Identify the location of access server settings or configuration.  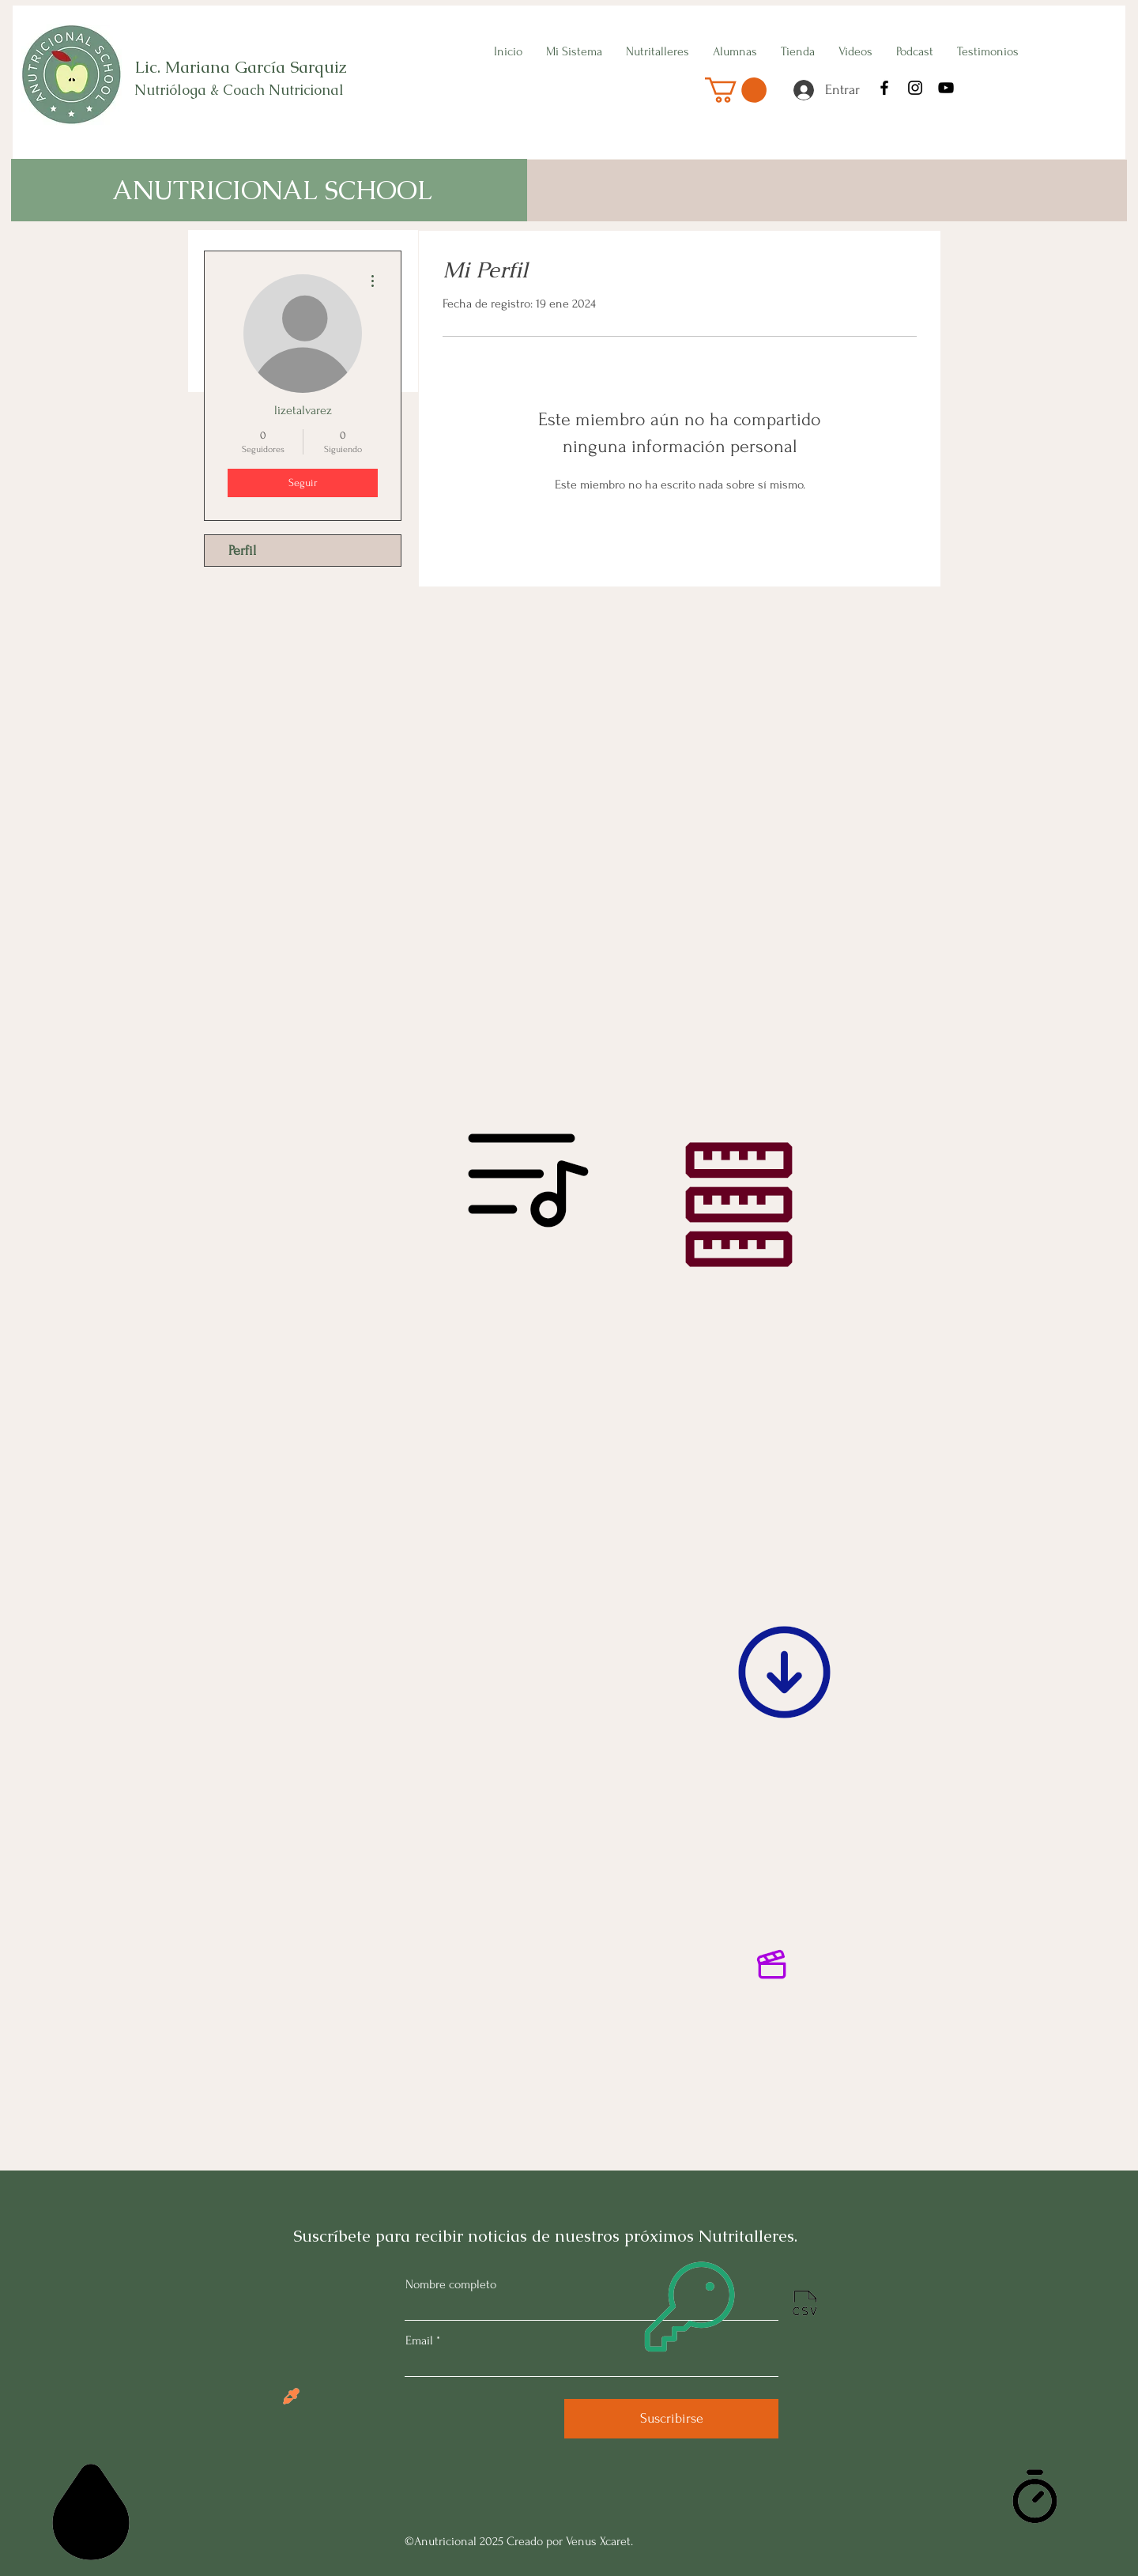
(739, 1205).